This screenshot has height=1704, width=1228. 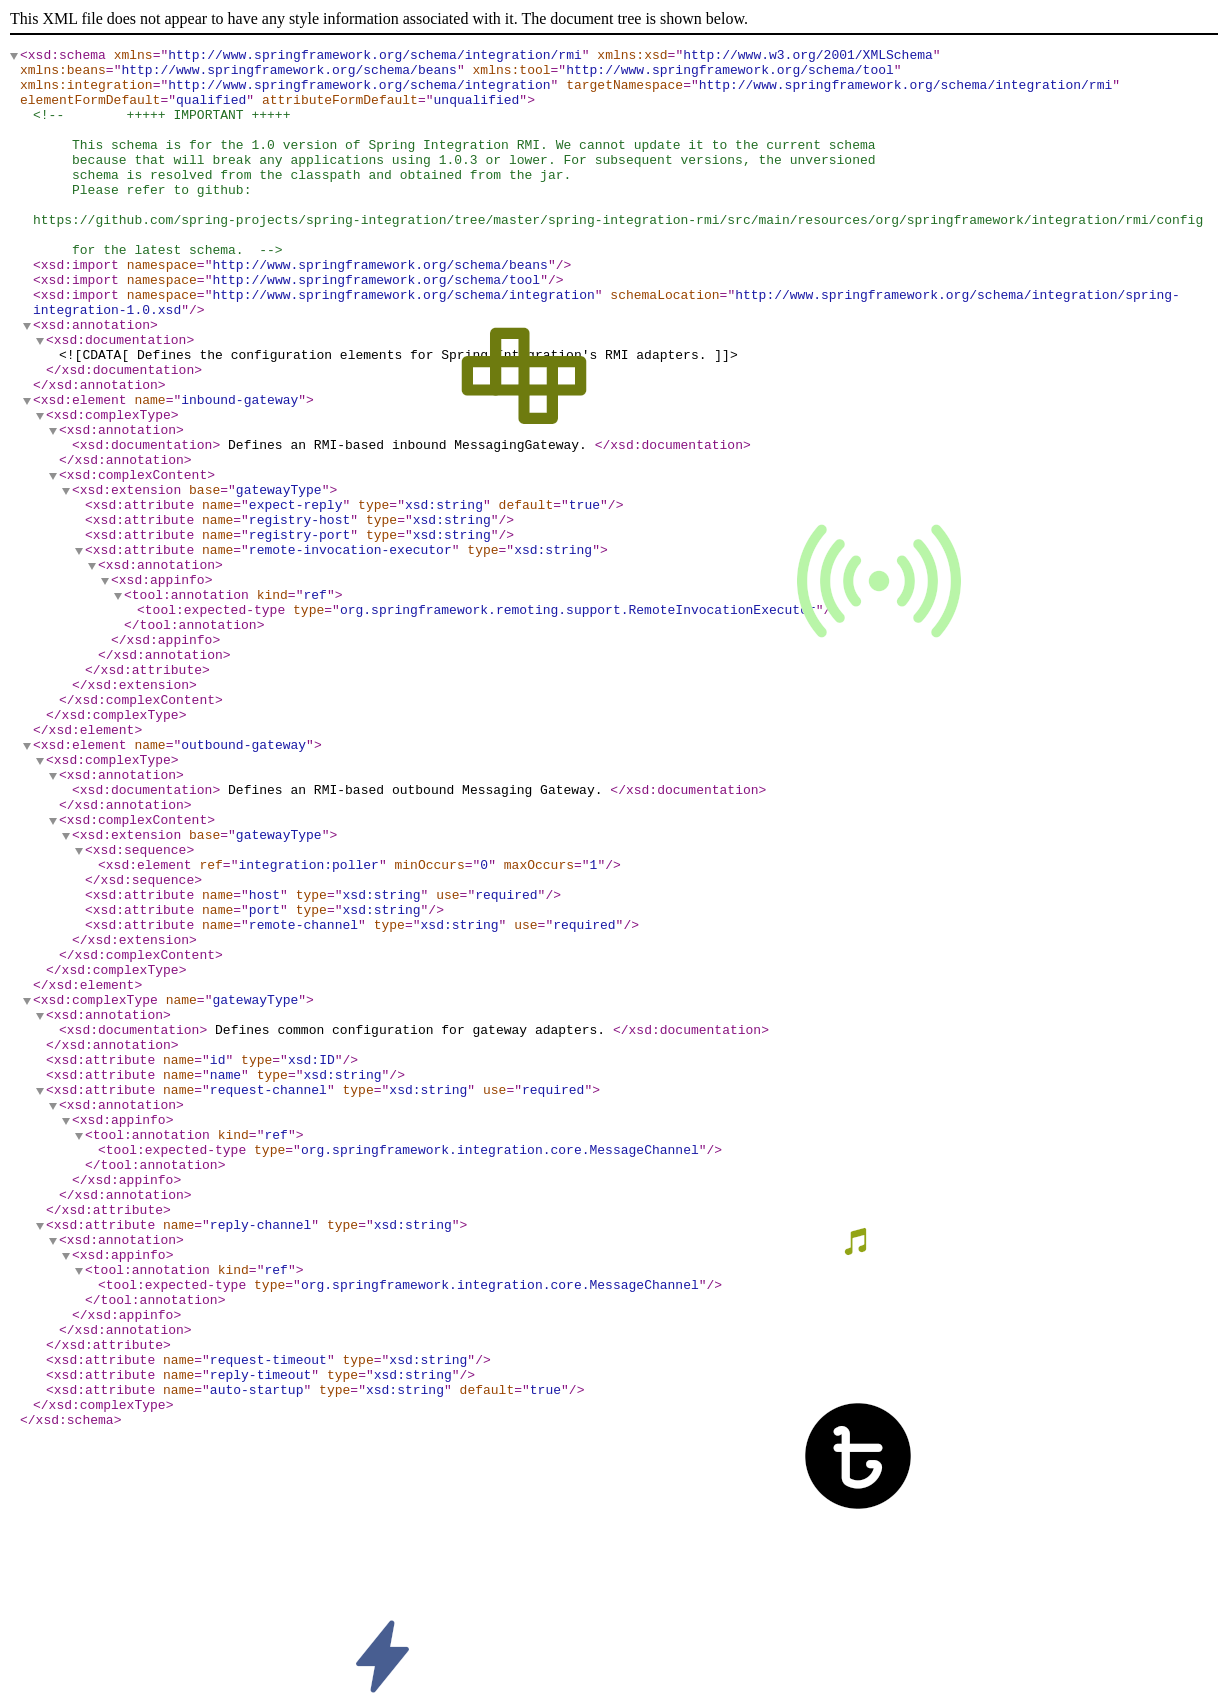 What do you see at coordinates (858, 1456) in the screenshot?
I see `indicates bangladeshi taka currency` at bounding box center [858, 1456].